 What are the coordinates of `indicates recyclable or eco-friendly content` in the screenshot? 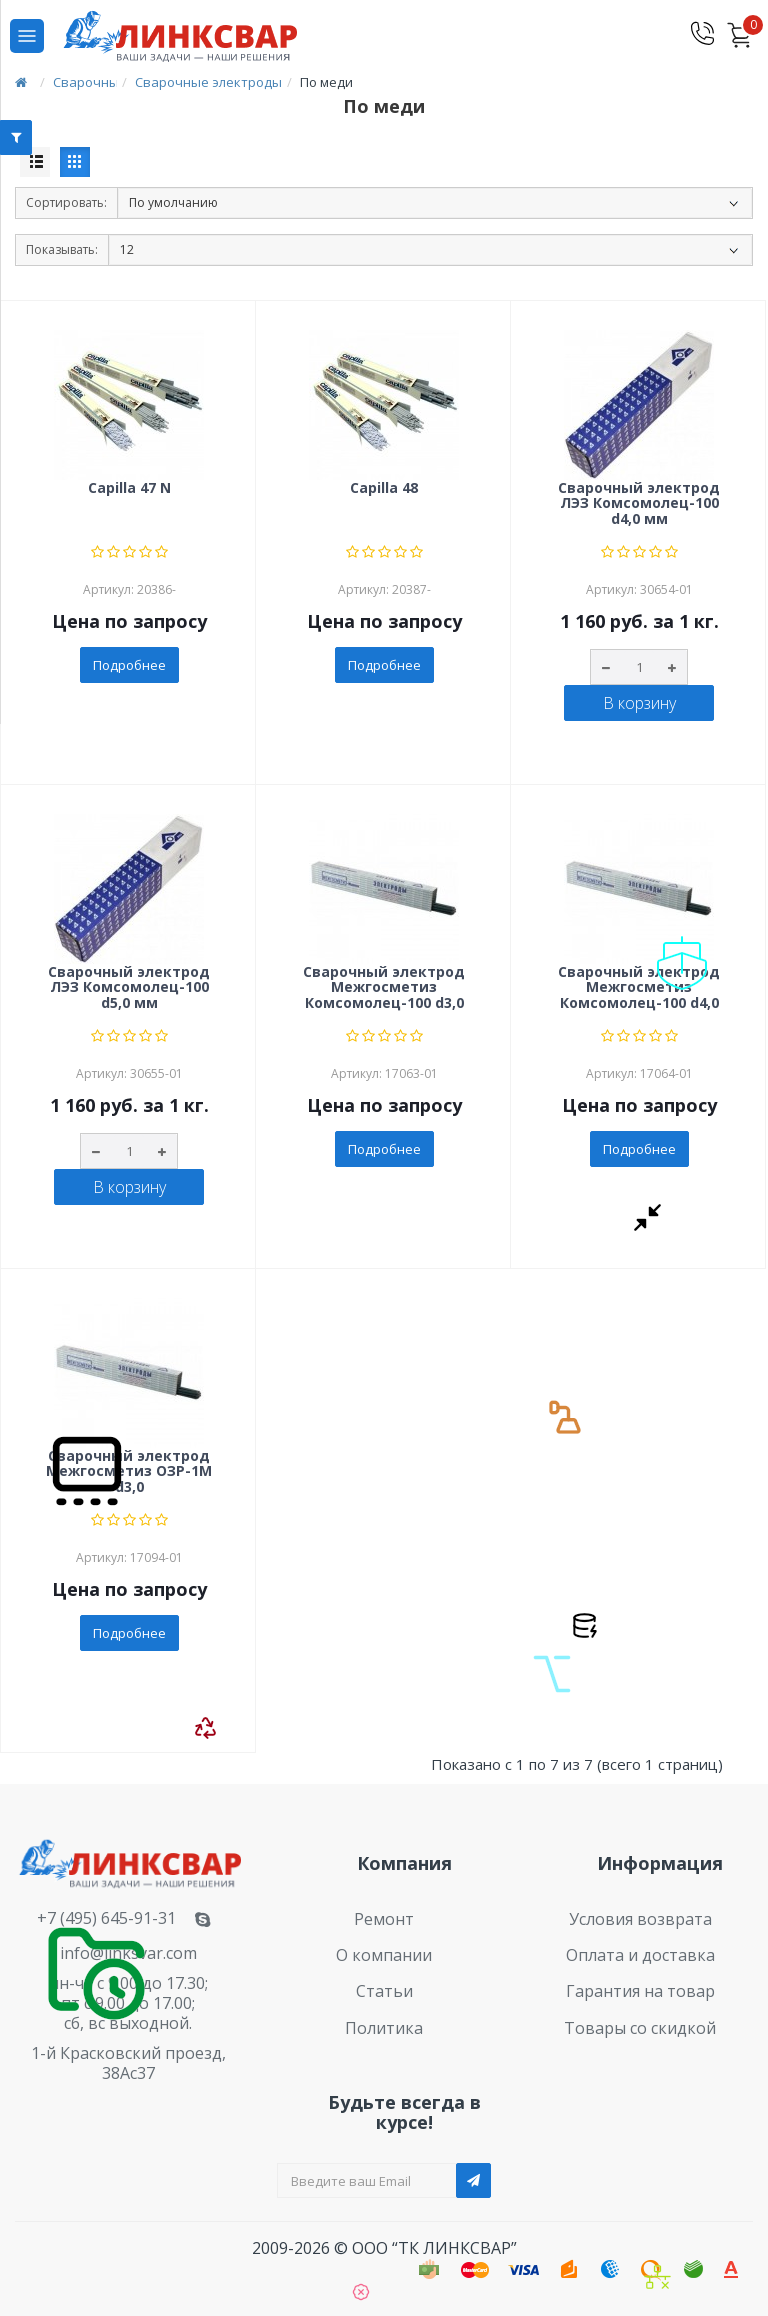 It's located at (205, 1727).